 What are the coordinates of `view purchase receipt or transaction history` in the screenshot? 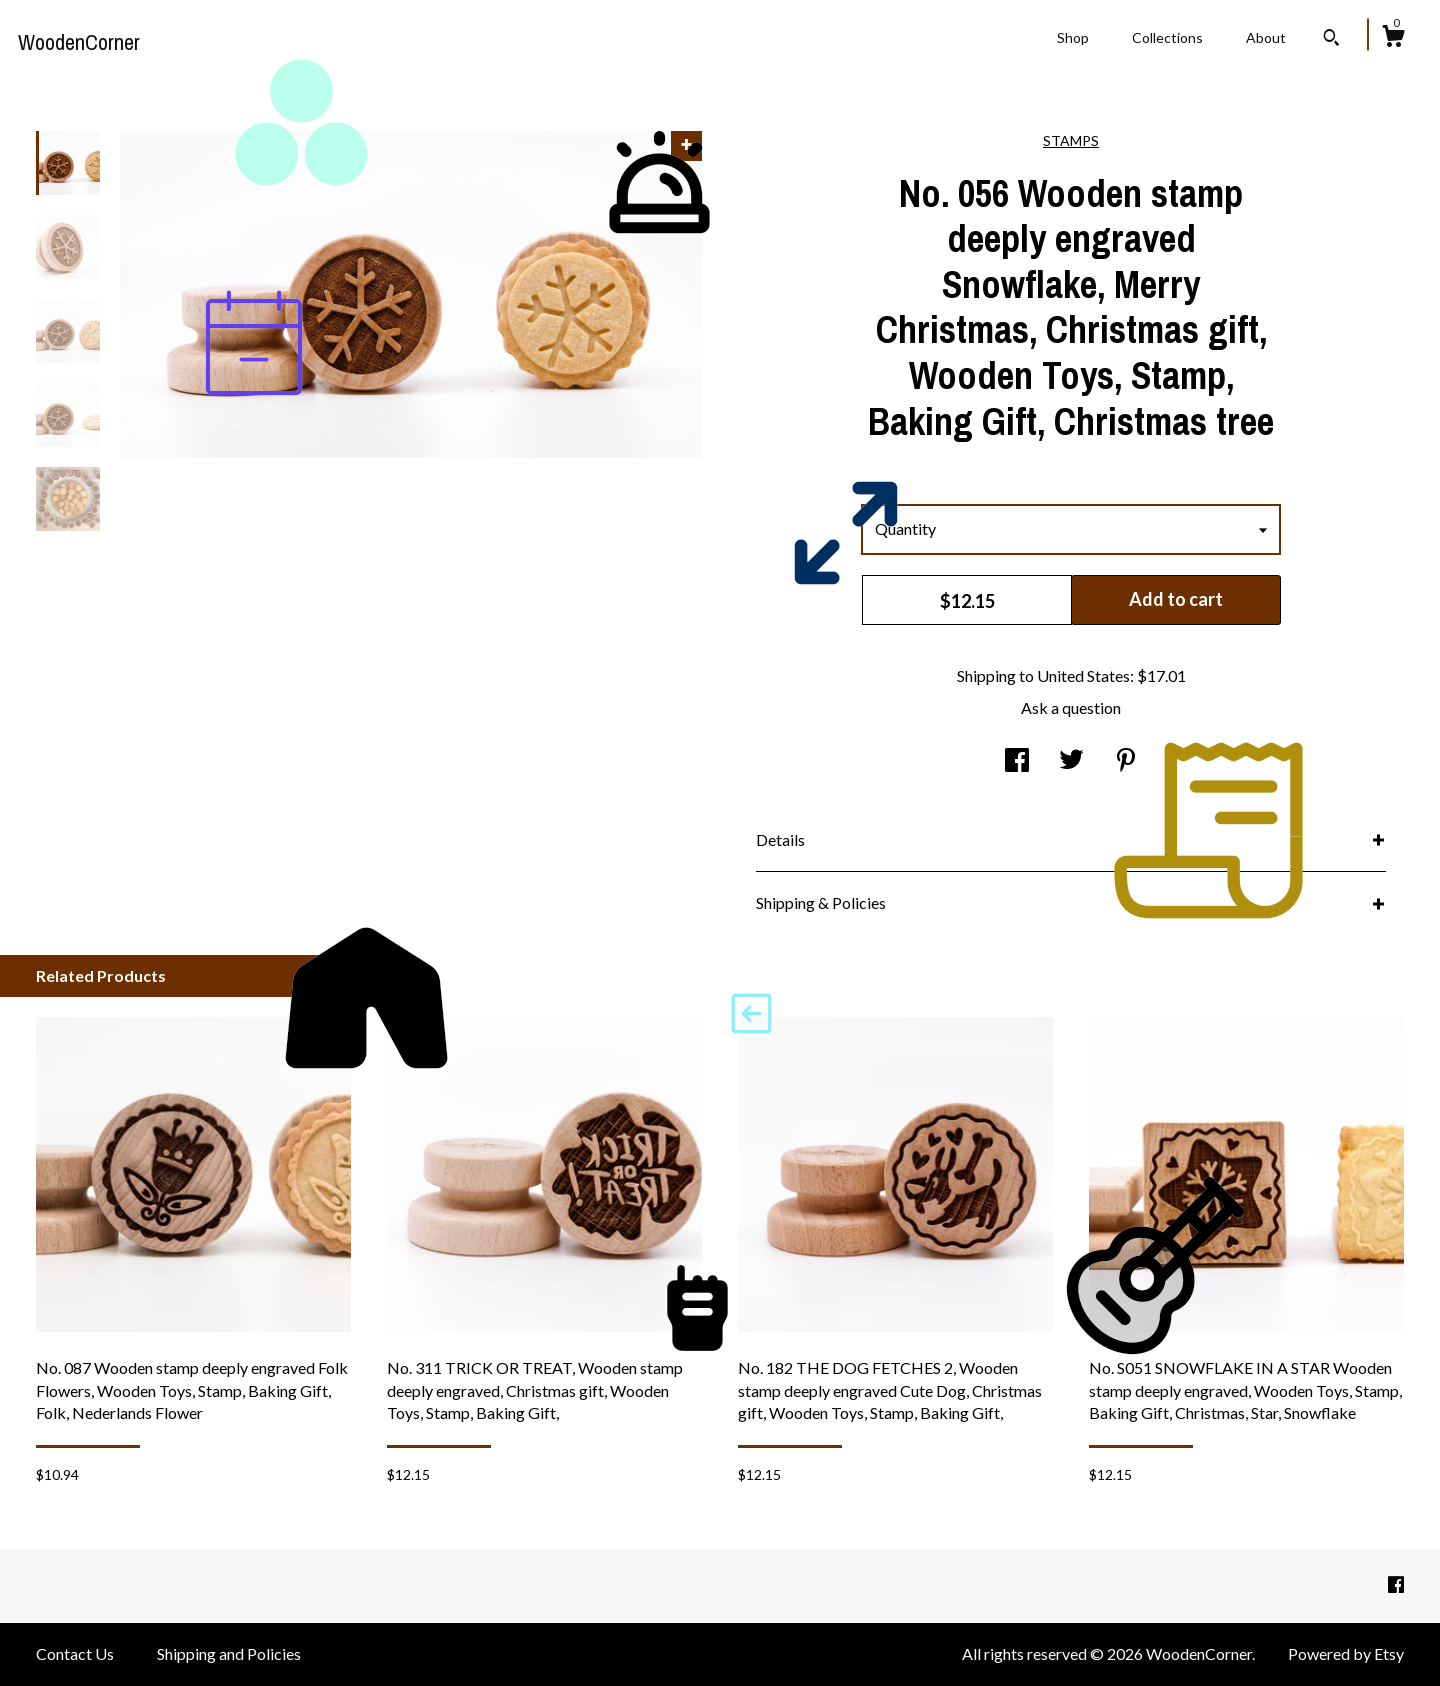 It's located at (1208, 830).